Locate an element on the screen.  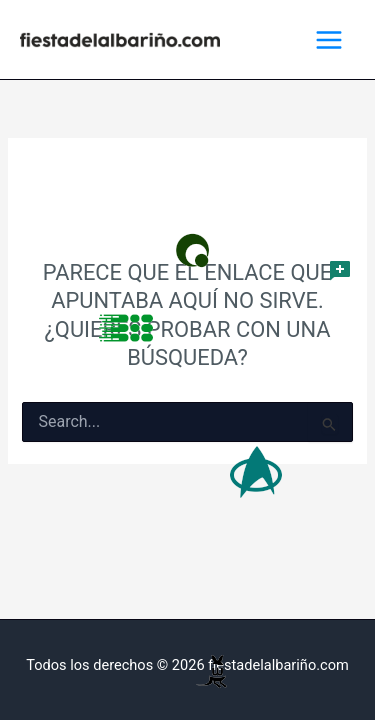
quinscape company logo is located at coordinates (192, 250).